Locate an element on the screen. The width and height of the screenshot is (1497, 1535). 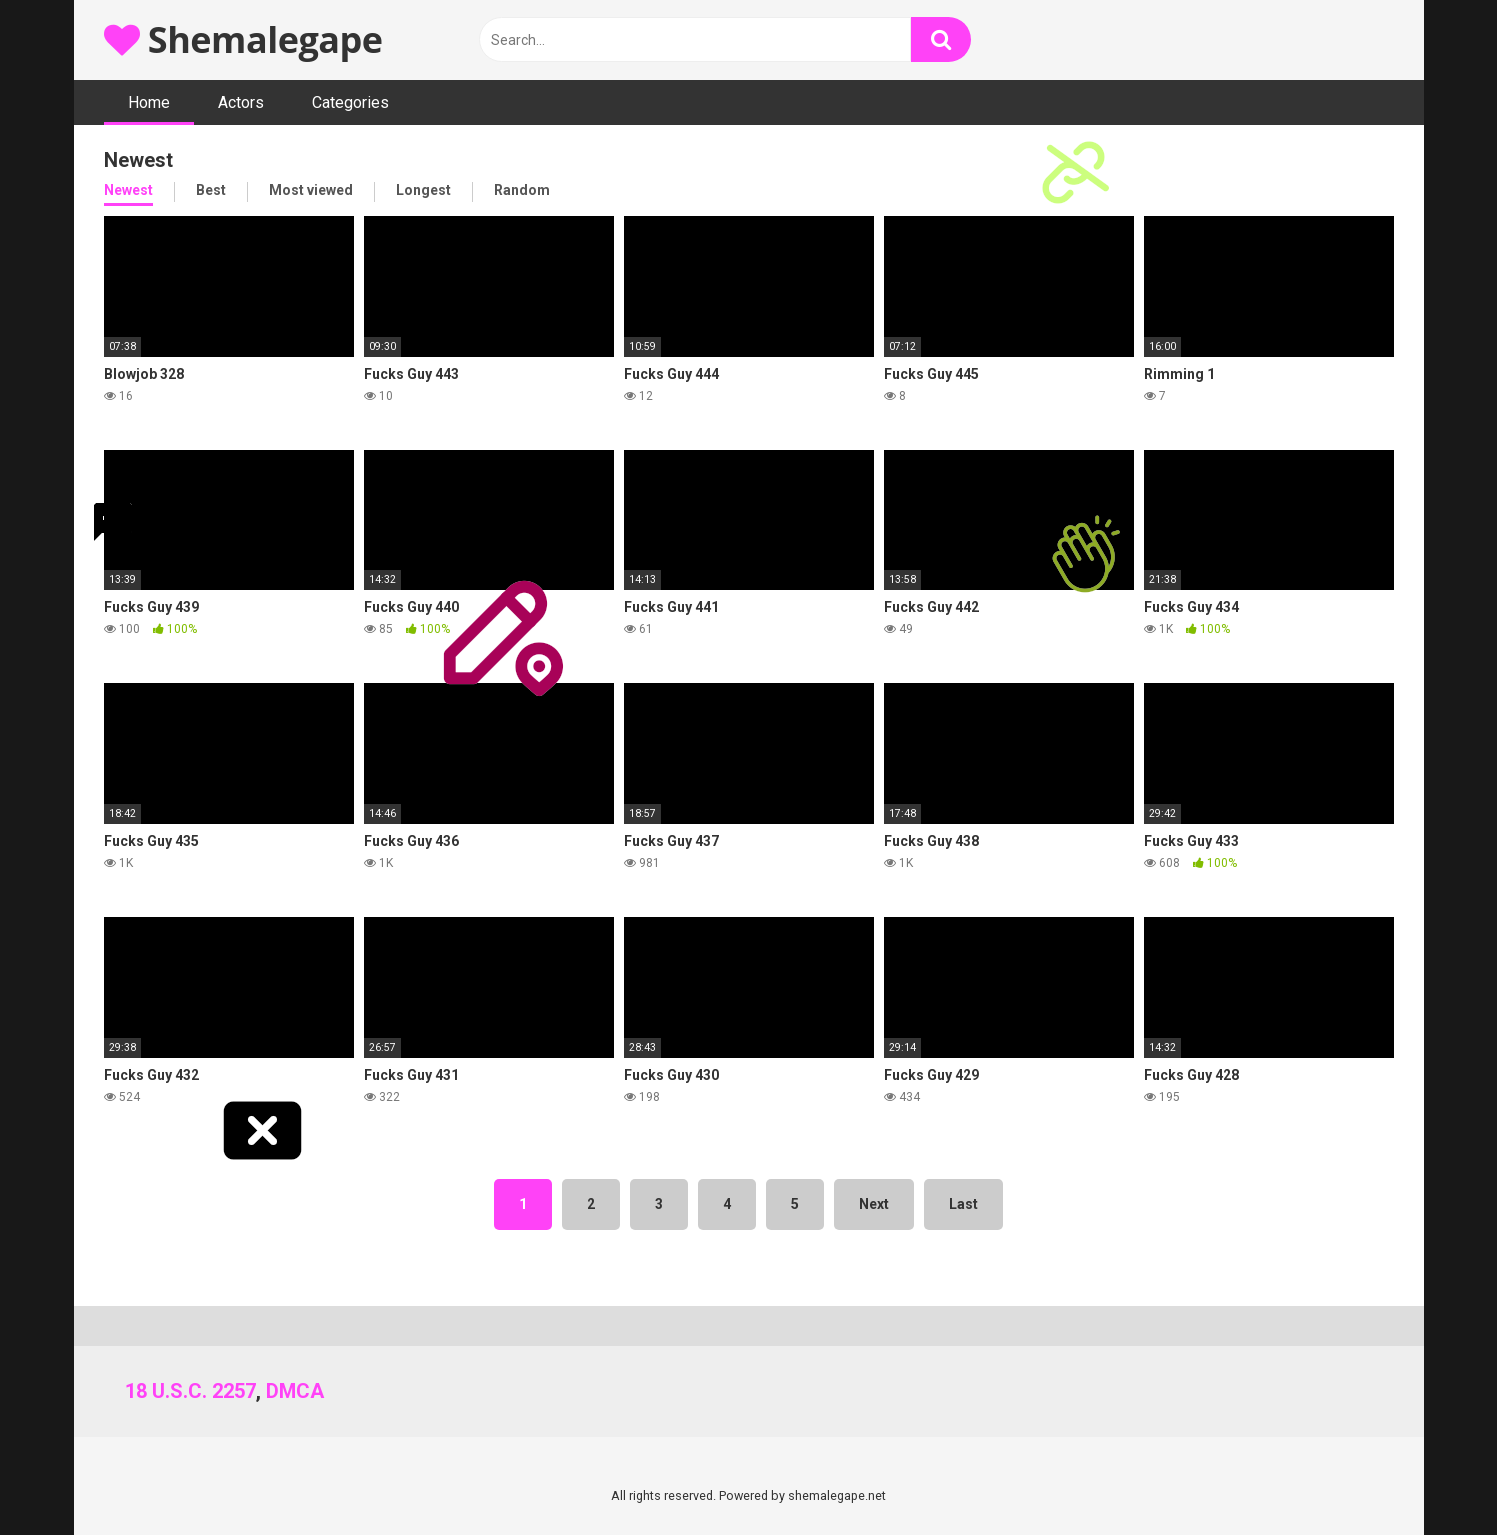
close or dismiss a dialog box is located at coordinates (262, 1130).